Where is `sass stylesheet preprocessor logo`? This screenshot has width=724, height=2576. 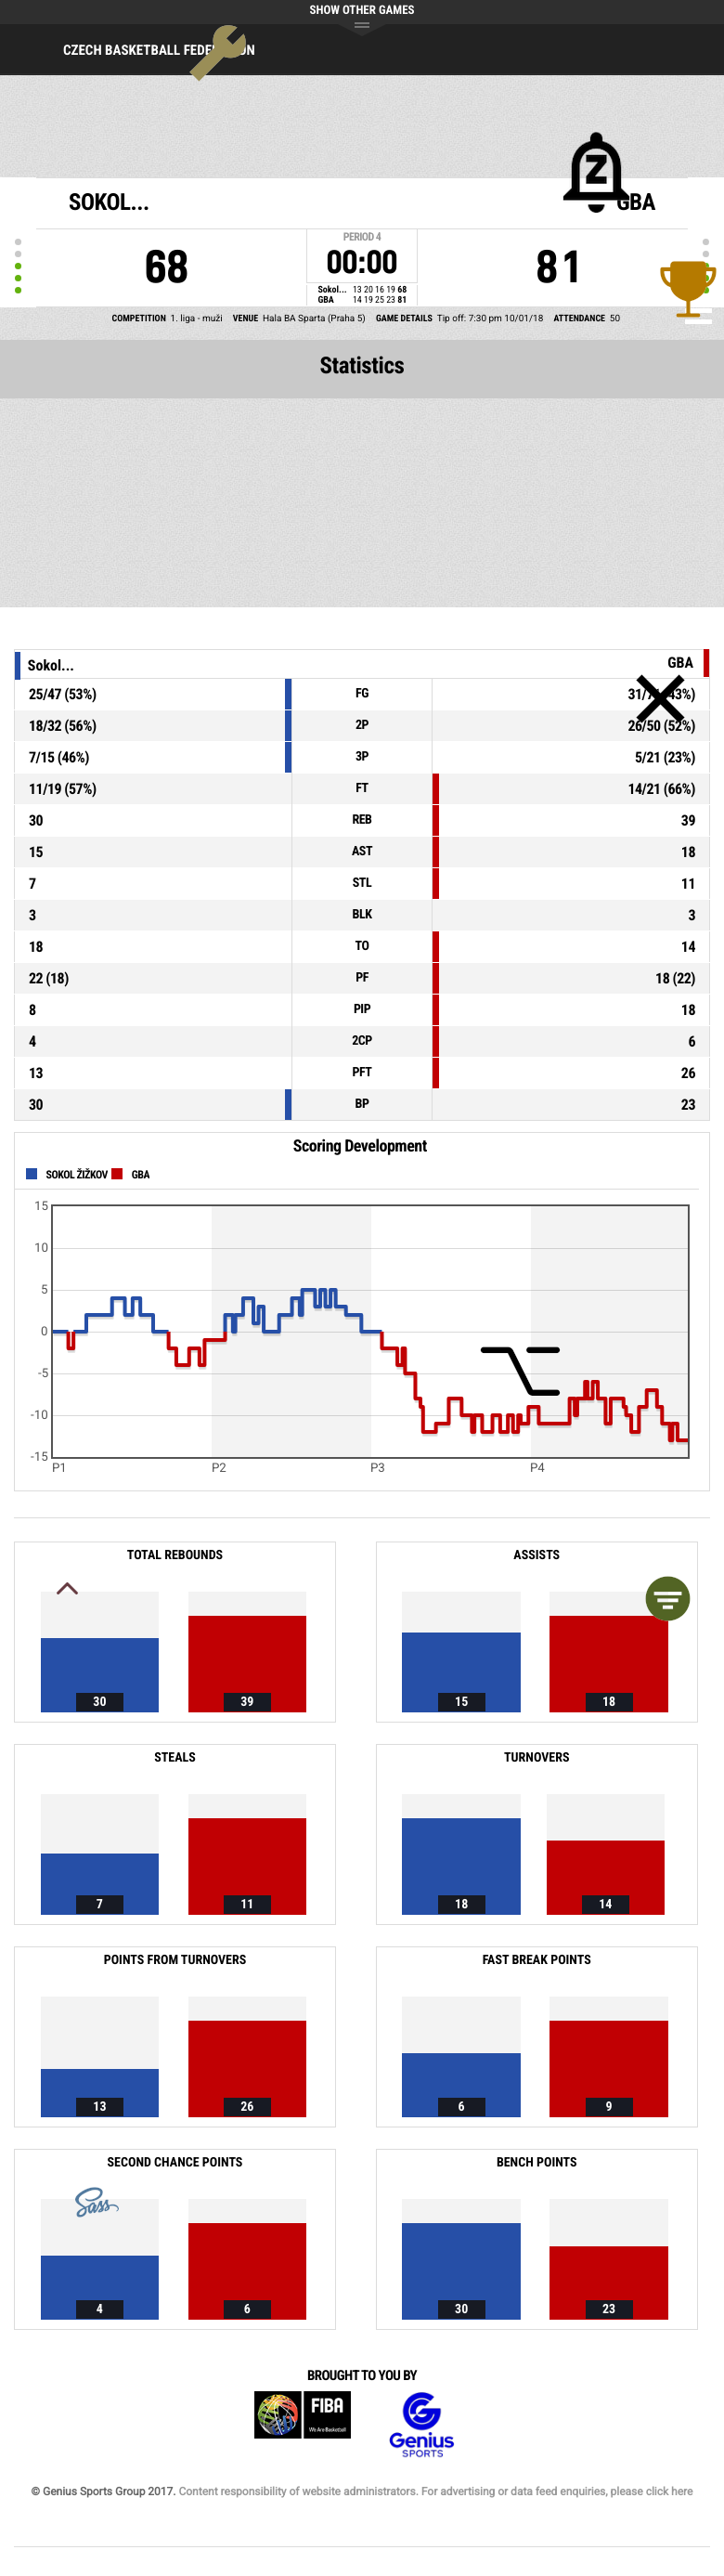
sass stylesheet preprocessor logo is located at coordinates (97, 2202).